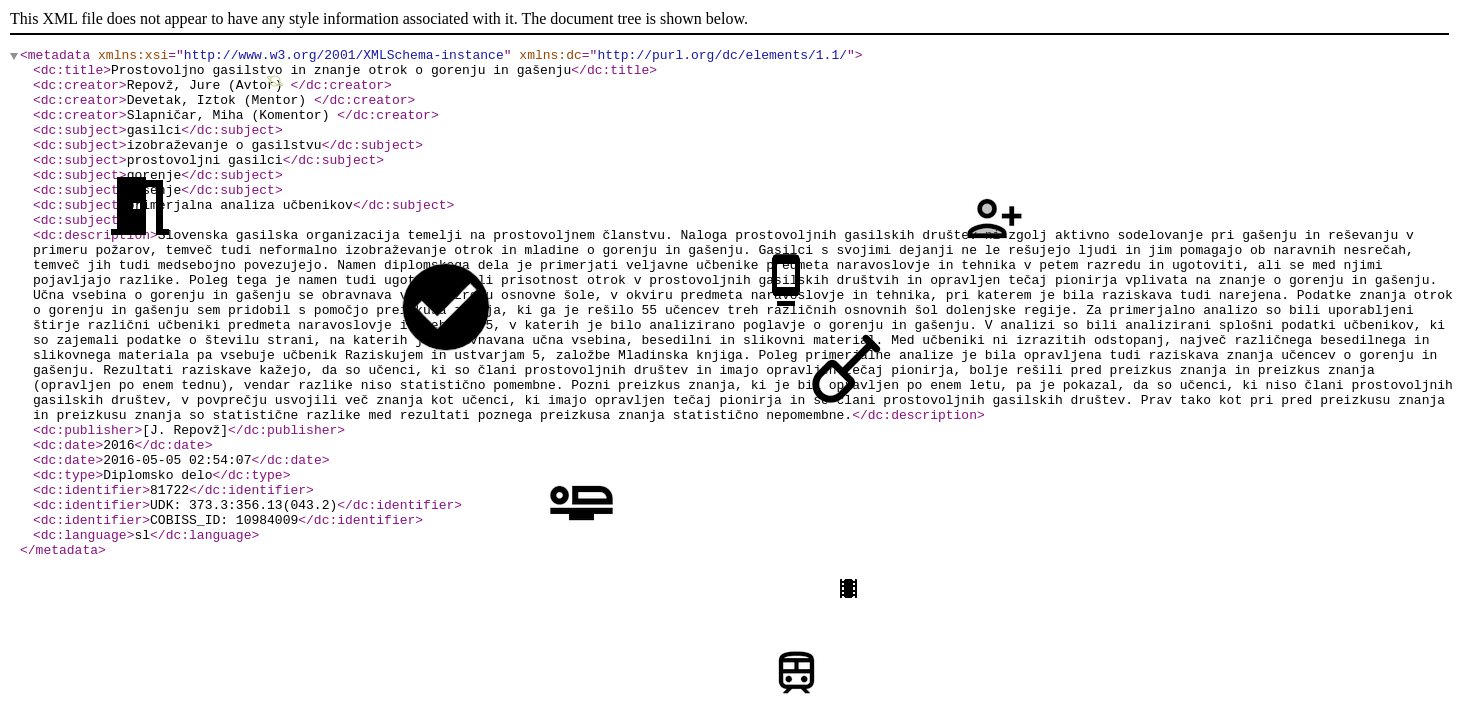 The height and width of the screenshot is (720, 1459). Describe the element at coordinates (446, 307) in the screenshot. I see `indicates successful completion of an action` at that location.